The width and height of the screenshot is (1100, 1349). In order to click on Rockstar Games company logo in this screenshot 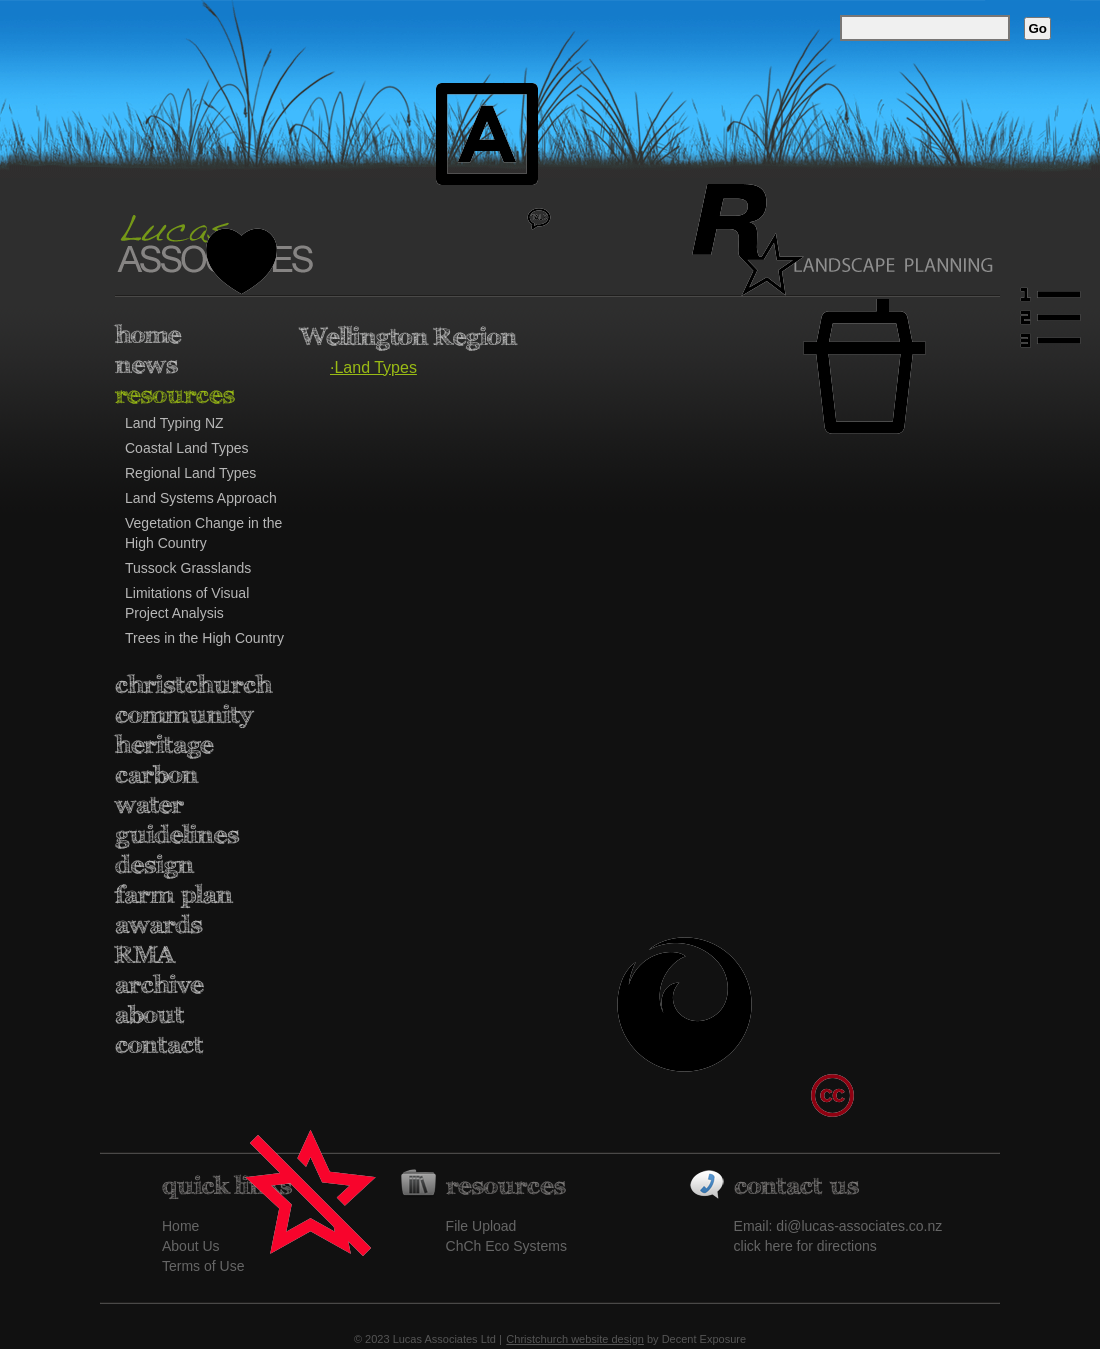, I will do `click(748, 240)`.